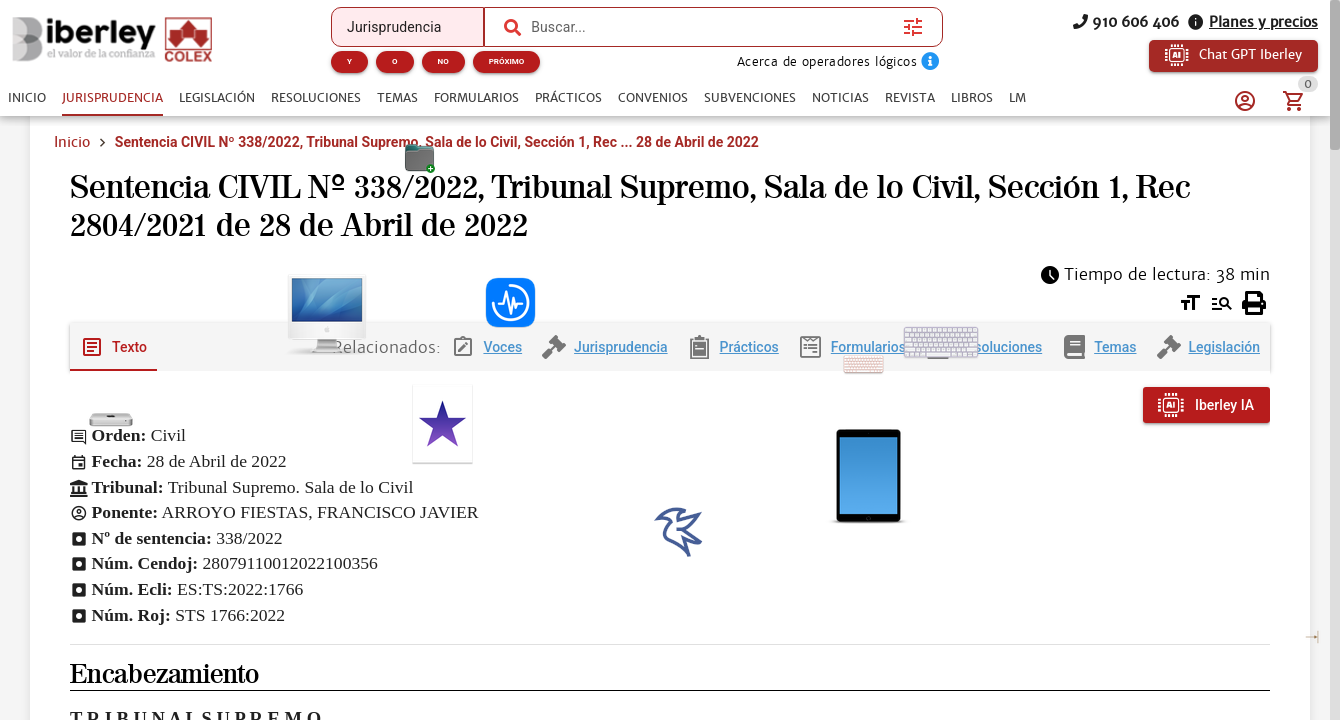 This screenshot has height=720, width=1340. What do you see at coordinates (941, 342) in the screenshot?
I see `connect a bluetooth keyboard` at bounding box center [941, 342].